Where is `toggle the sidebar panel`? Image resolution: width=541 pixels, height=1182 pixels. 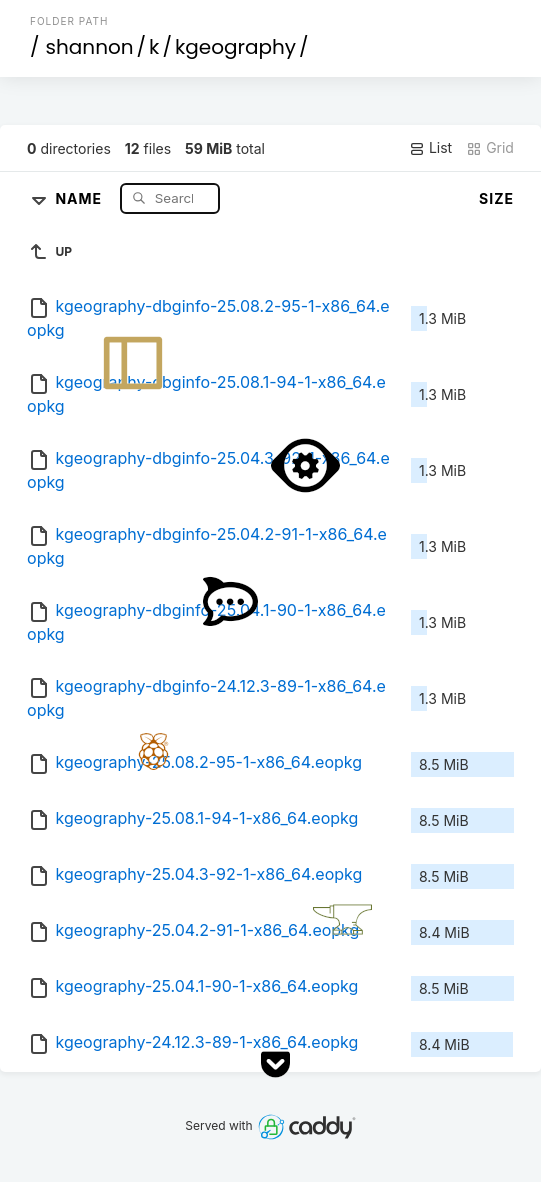
toggle the sidebar panel is located at coordinates (133, 363).